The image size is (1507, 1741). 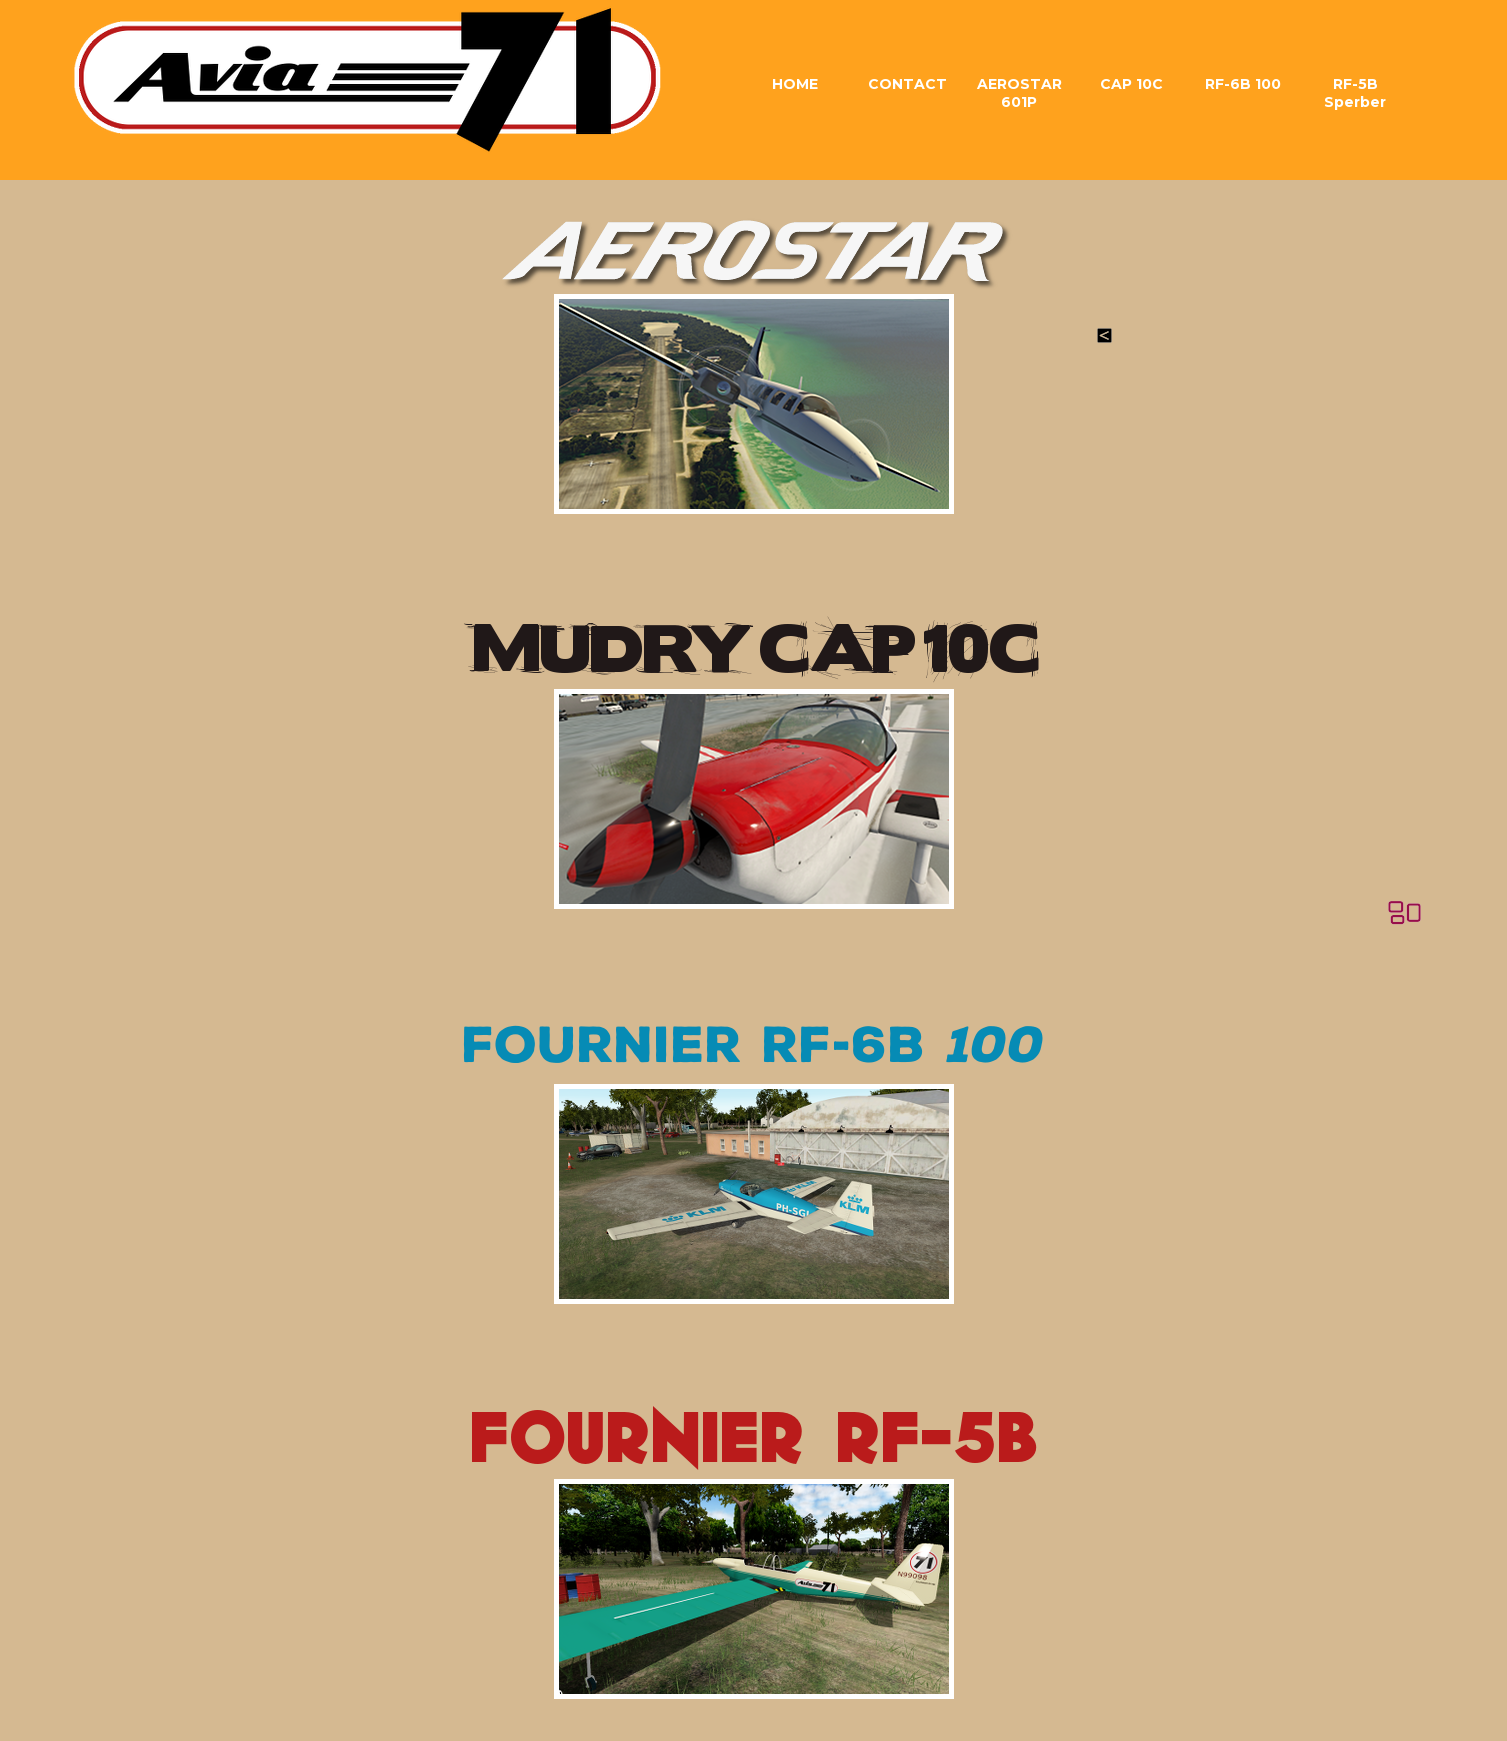 What do you see at coordinates (1104, 335) in the screenshot?
I see `navigate to previous item or page` at bounding box center [1104, 335].